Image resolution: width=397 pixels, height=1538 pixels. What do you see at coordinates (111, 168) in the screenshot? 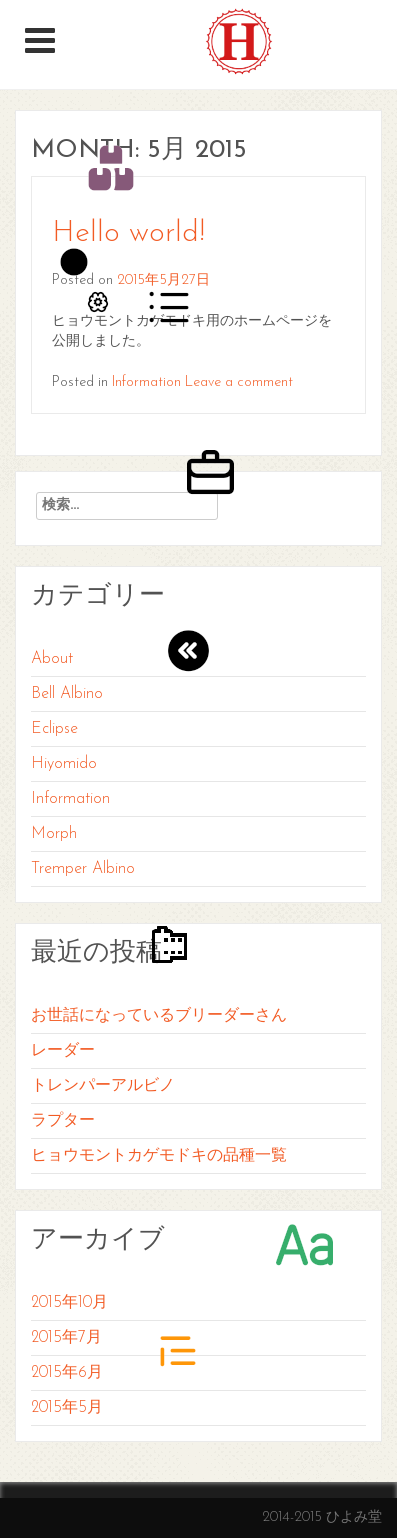
I see `view inventory or packages` at bounding box center [111, 168].